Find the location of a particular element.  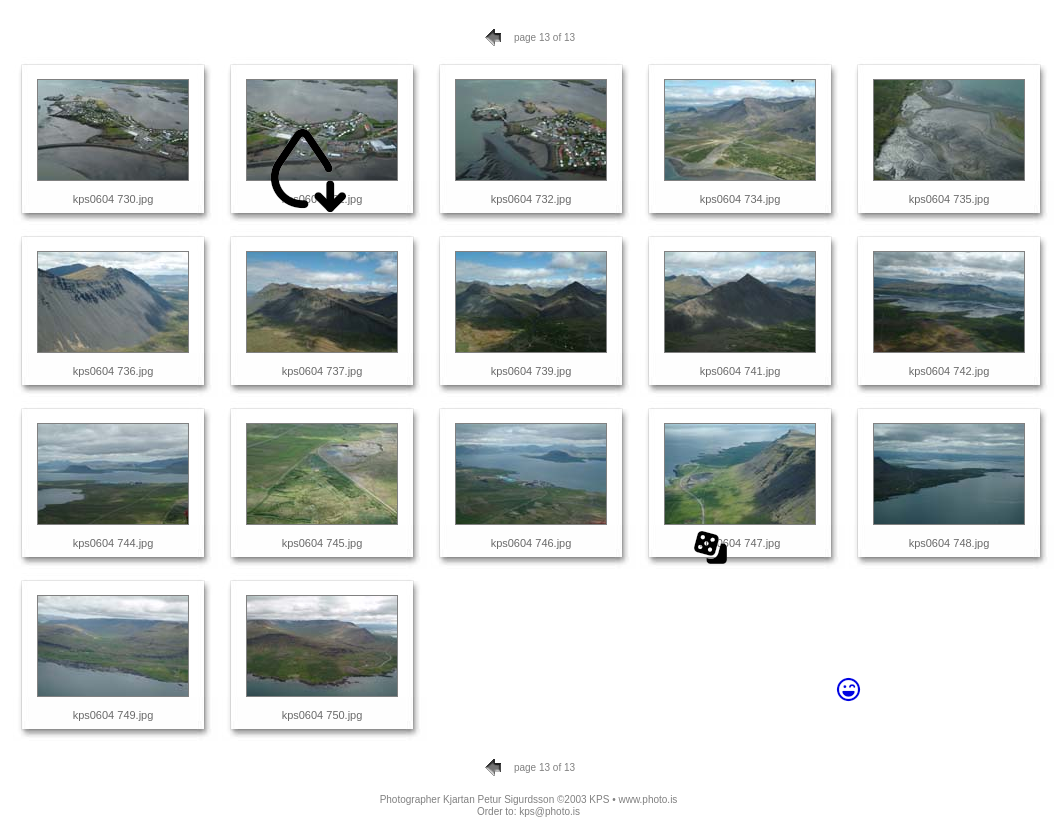

randomize or shuffle content is located at coordinates (710, 547).